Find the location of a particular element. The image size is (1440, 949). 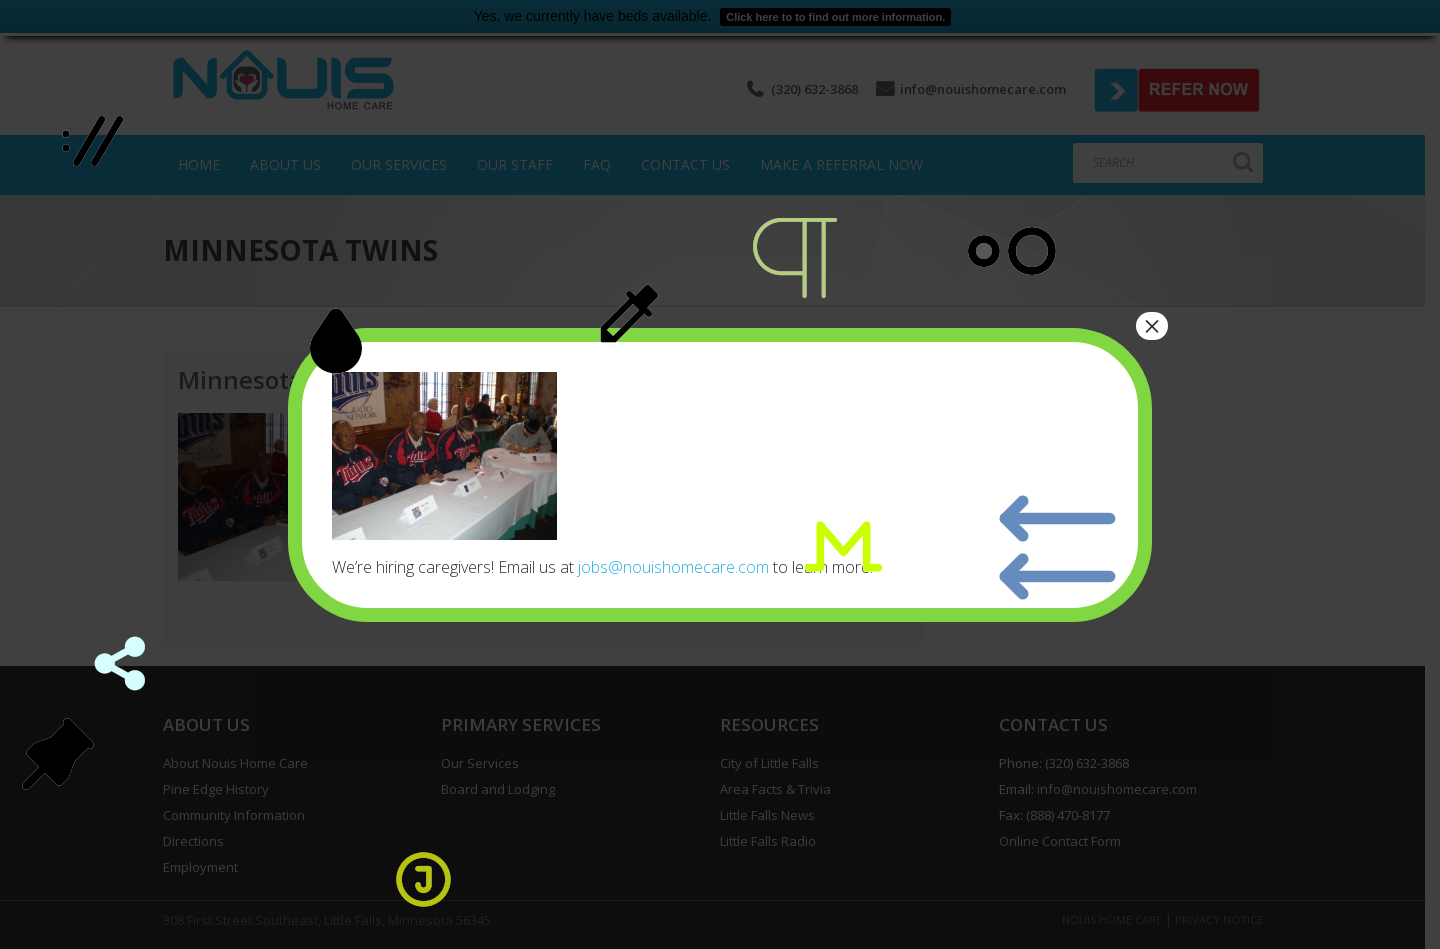

pin this item to keep it visible is located at coordinates (57, 755).